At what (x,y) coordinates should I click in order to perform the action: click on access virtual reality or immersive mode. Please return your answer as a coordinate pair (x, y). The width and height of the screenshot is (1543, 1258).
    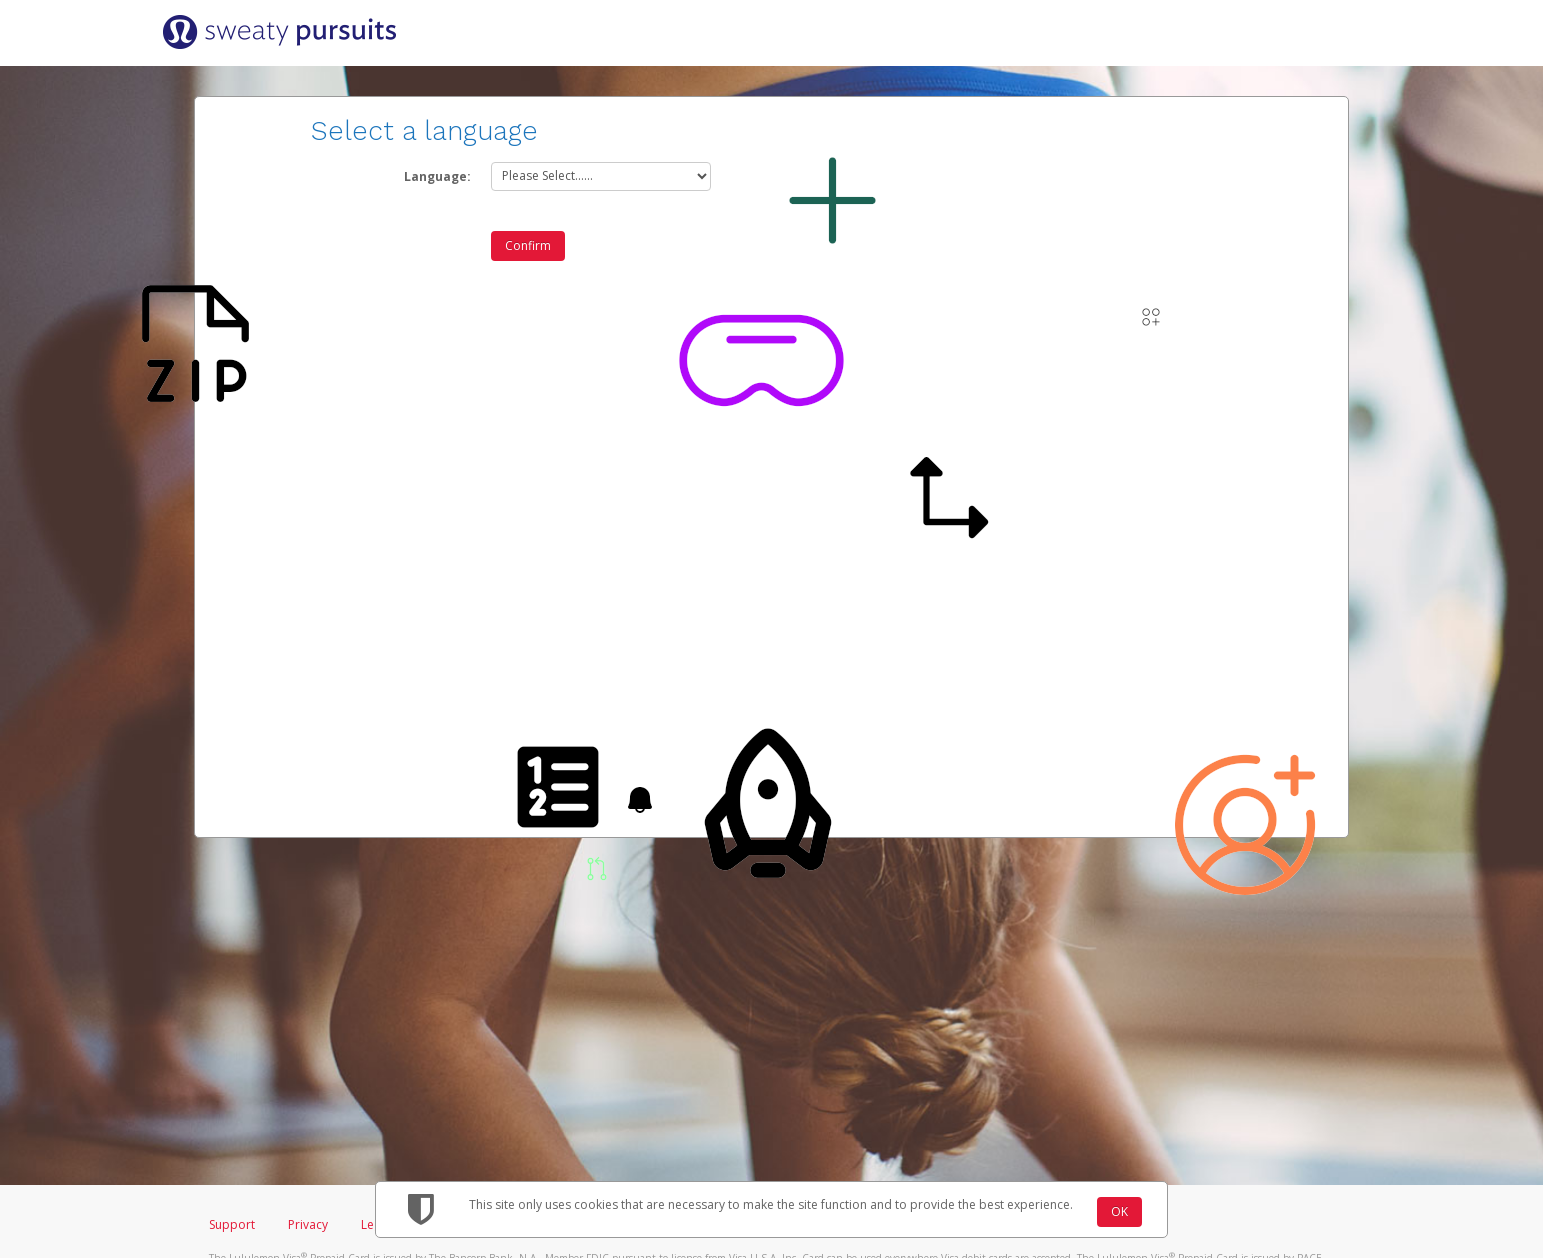
    Looking at the image, I should click on (761, 360).